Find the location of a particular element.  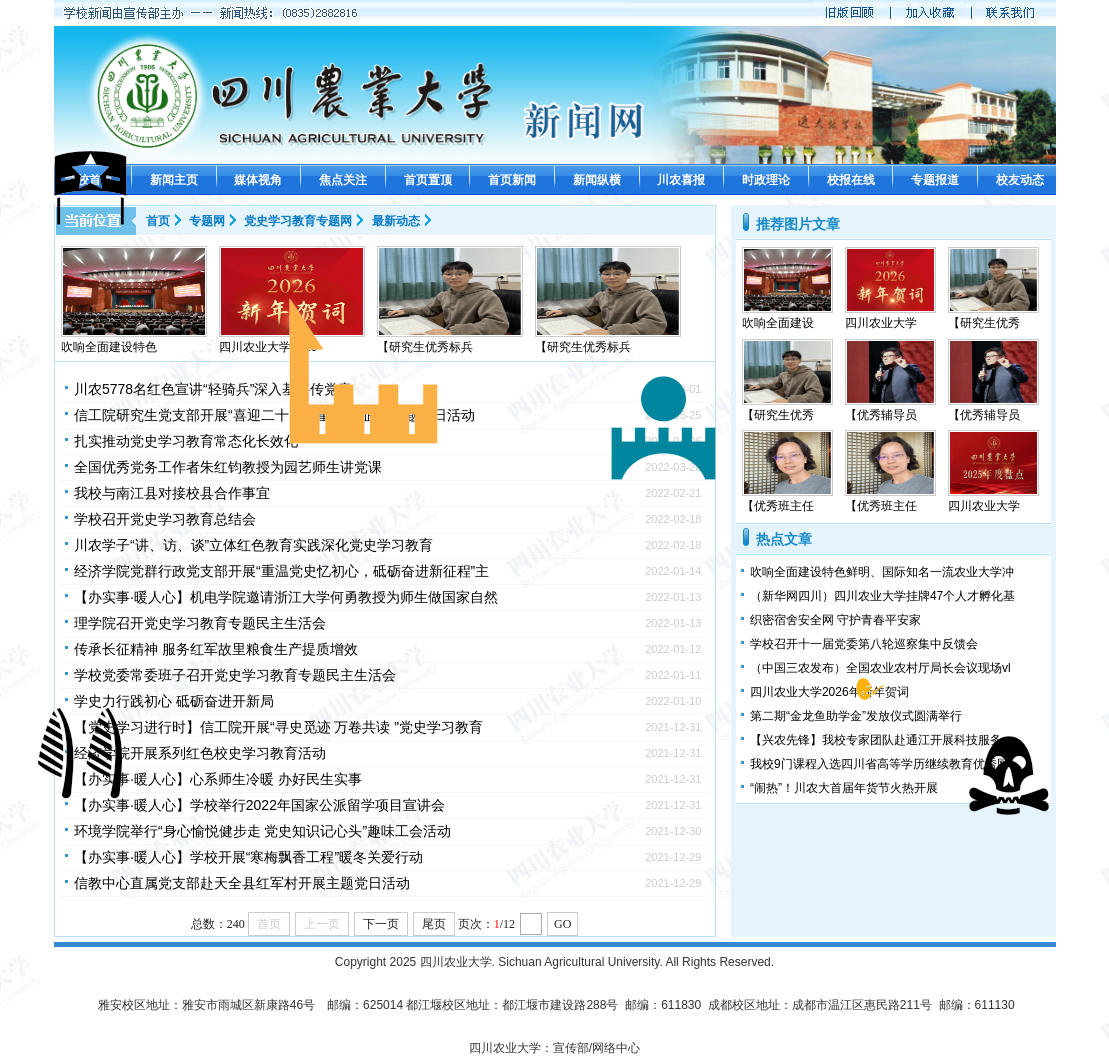

hieroglyph or ancient symbol representing the letter Y is located at coordinates (80, 753).